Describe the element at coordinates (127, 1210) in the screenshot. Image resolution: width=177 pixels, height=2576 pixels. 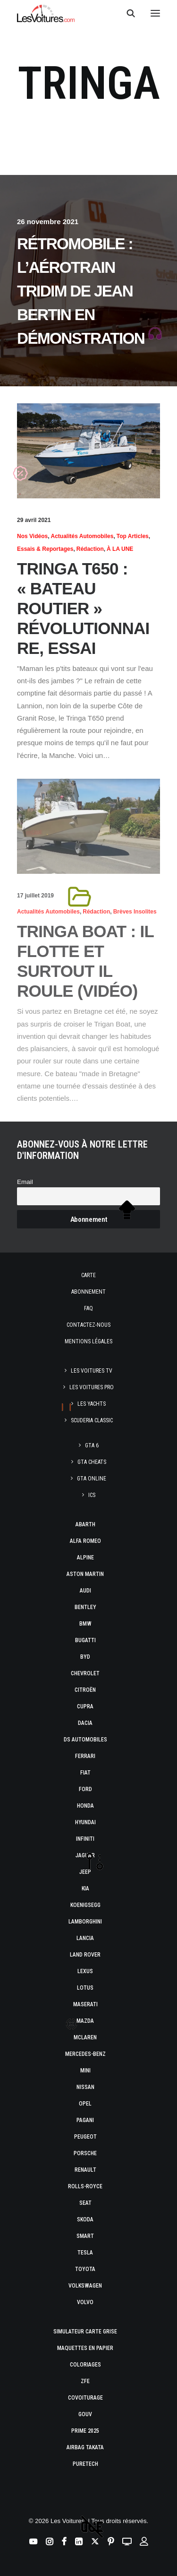
I see `upload multiple files` at that location.